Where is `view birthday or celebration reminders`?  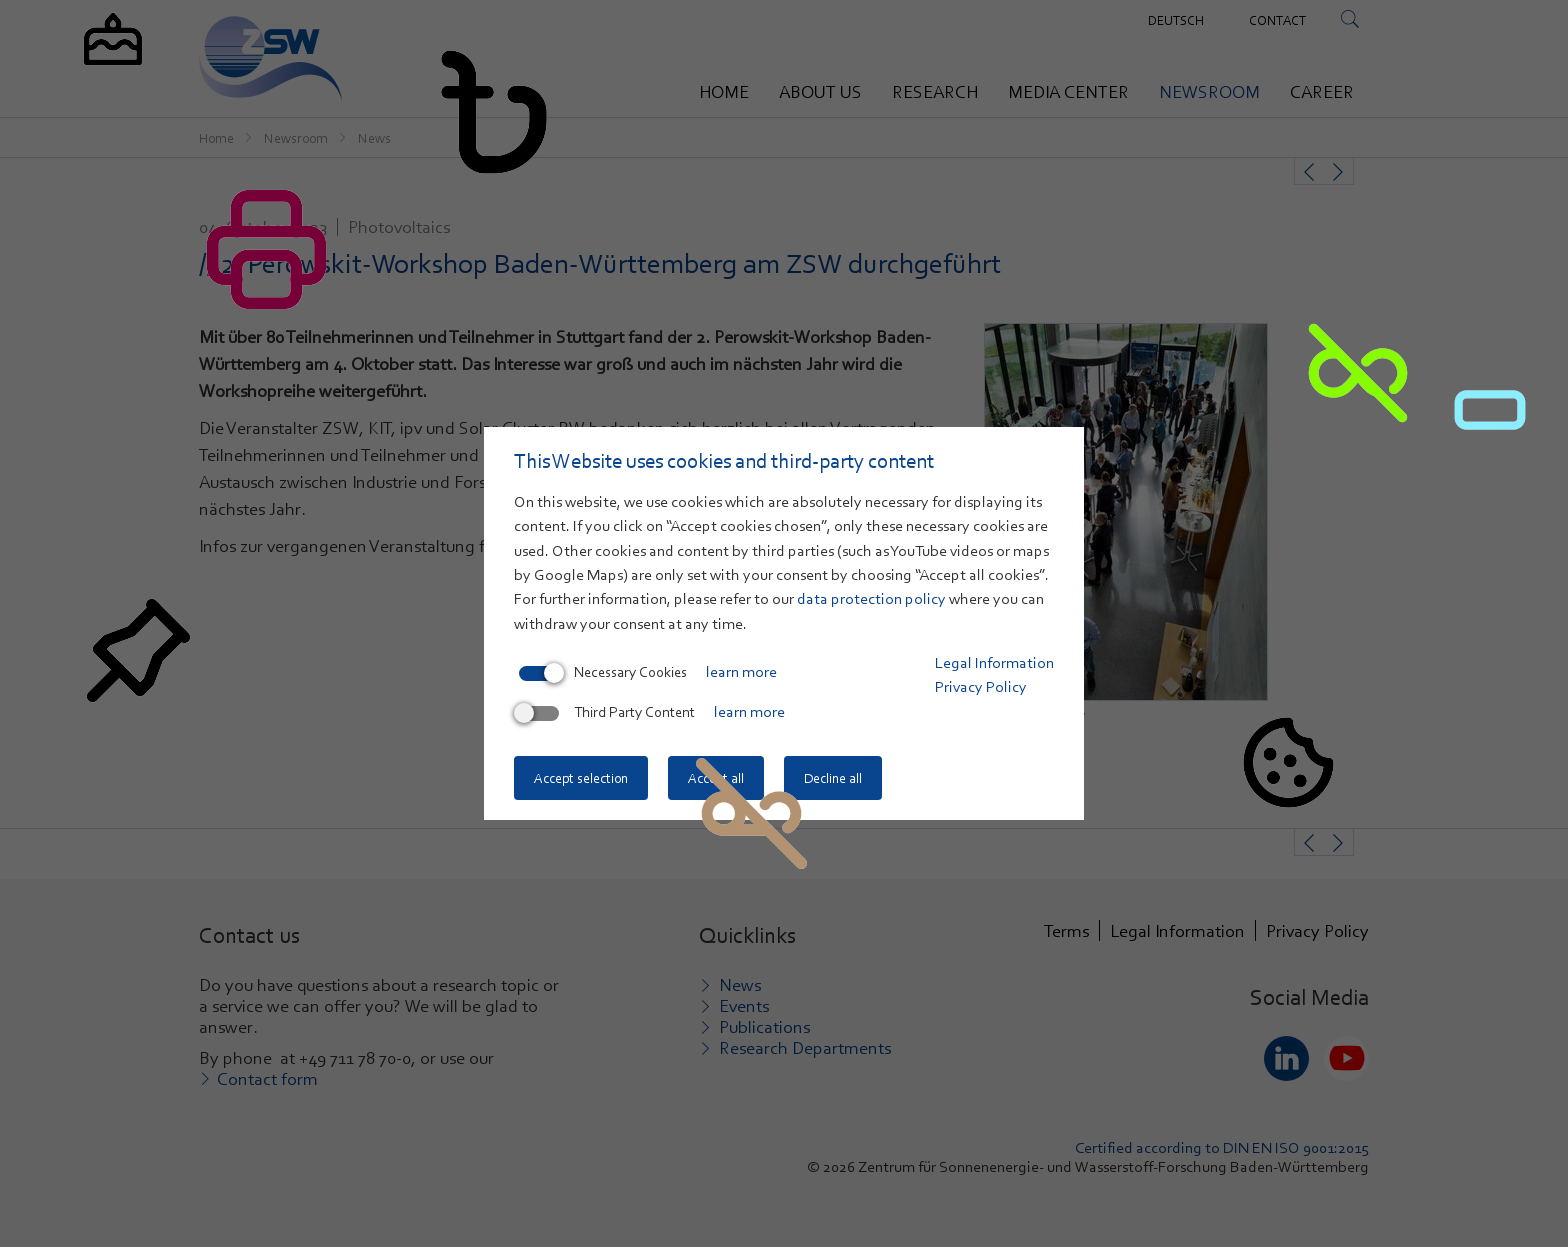
view birthday or celebration reminders is located at coordinates (113, 39).